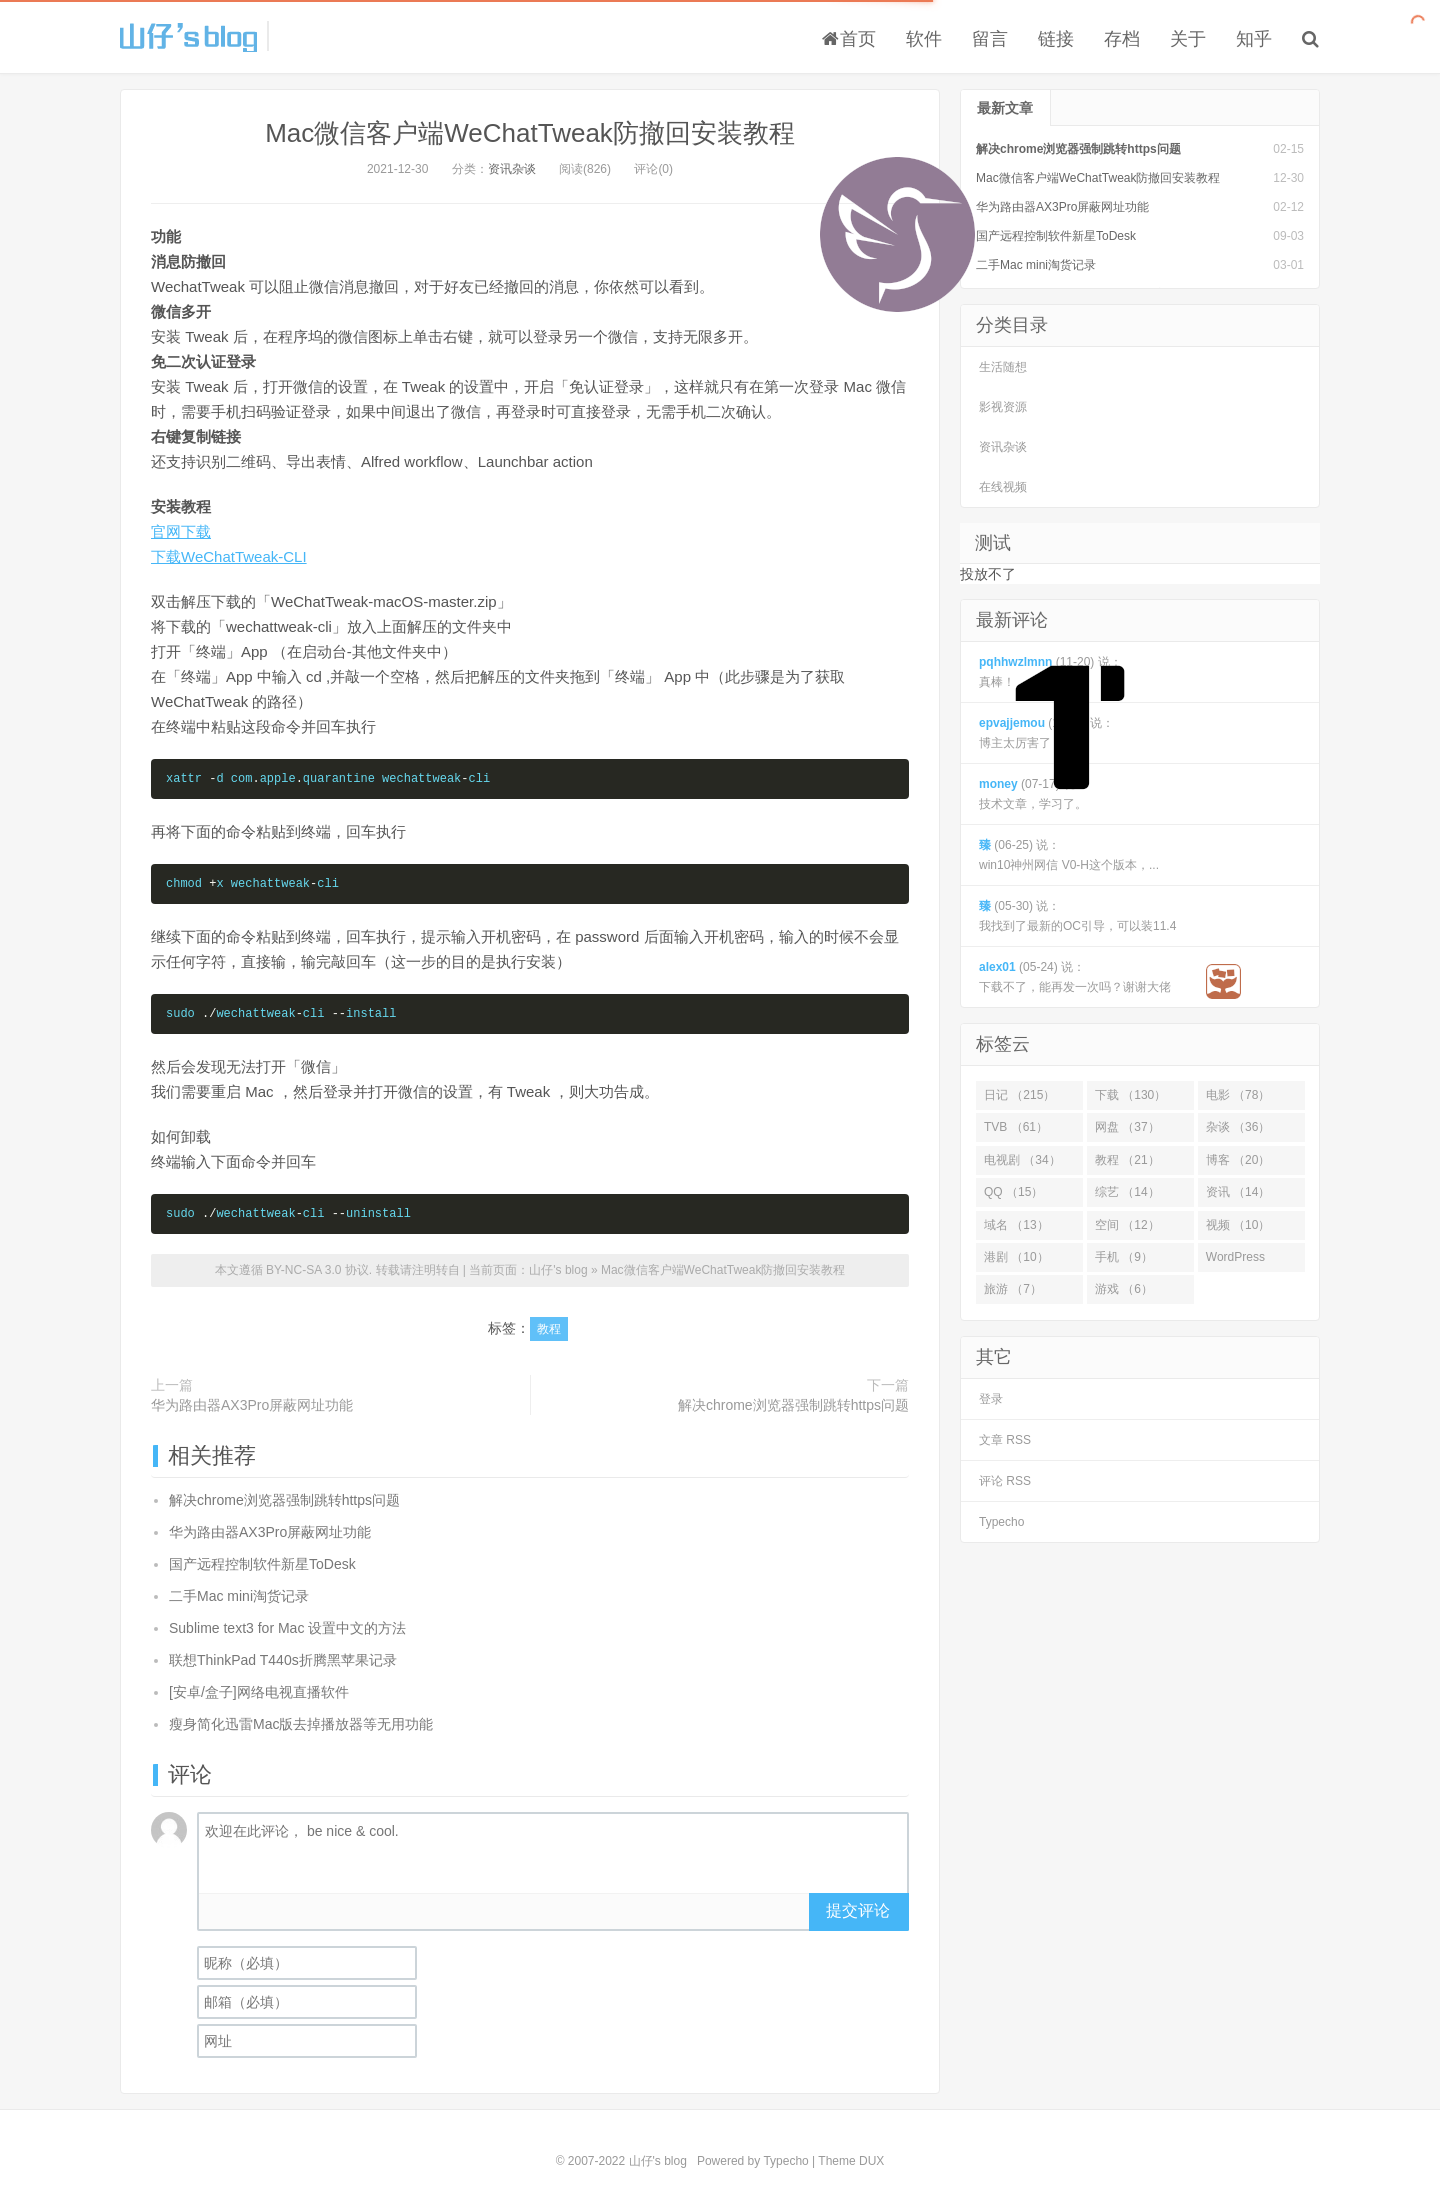 The width and height of the screenshot is (1440, 2212). Describe the element at coordinates (1071, 724) in the screenshot. I see `access design or creative tools` at that location.